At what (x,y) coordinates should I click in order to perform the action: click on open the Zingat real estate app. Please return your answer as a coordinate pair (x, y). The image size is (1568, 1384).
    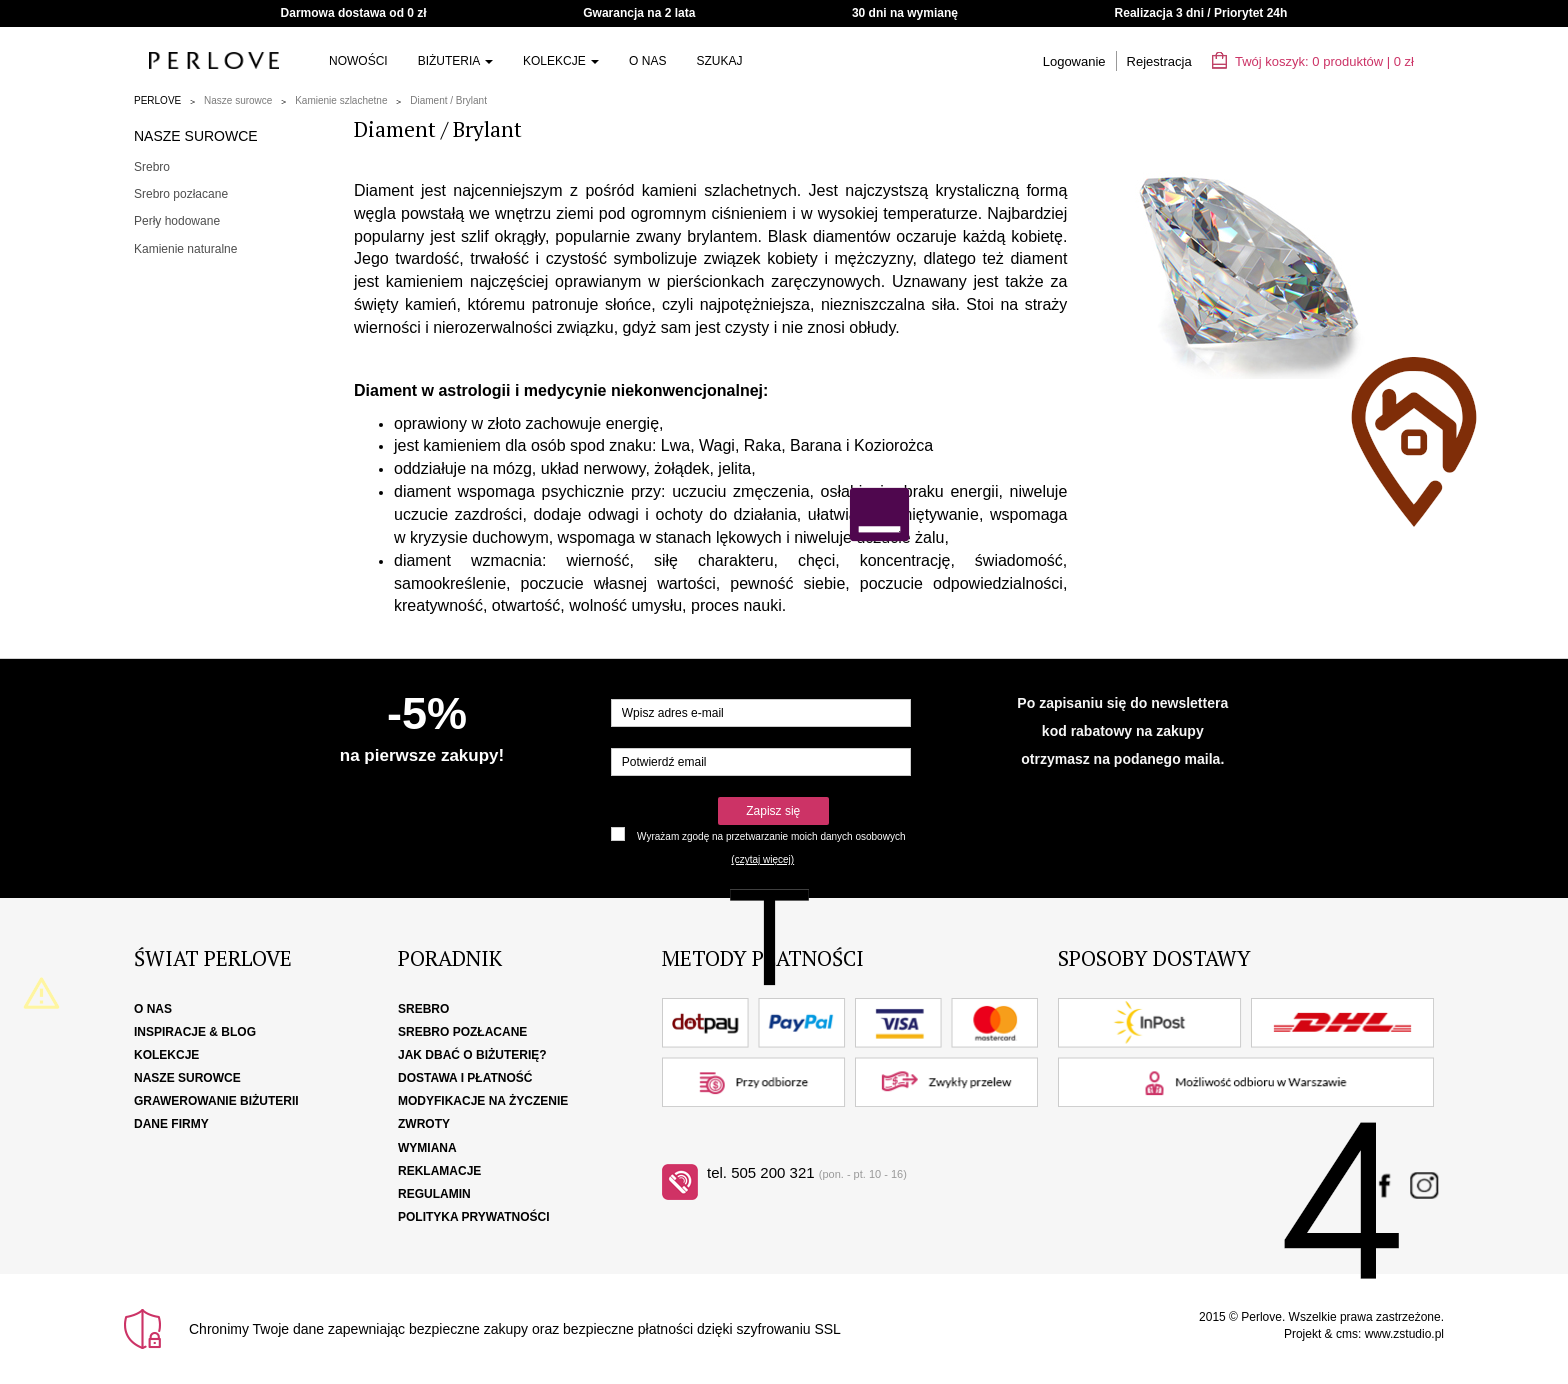
    Looking at the image, I should click on (1414, 442).